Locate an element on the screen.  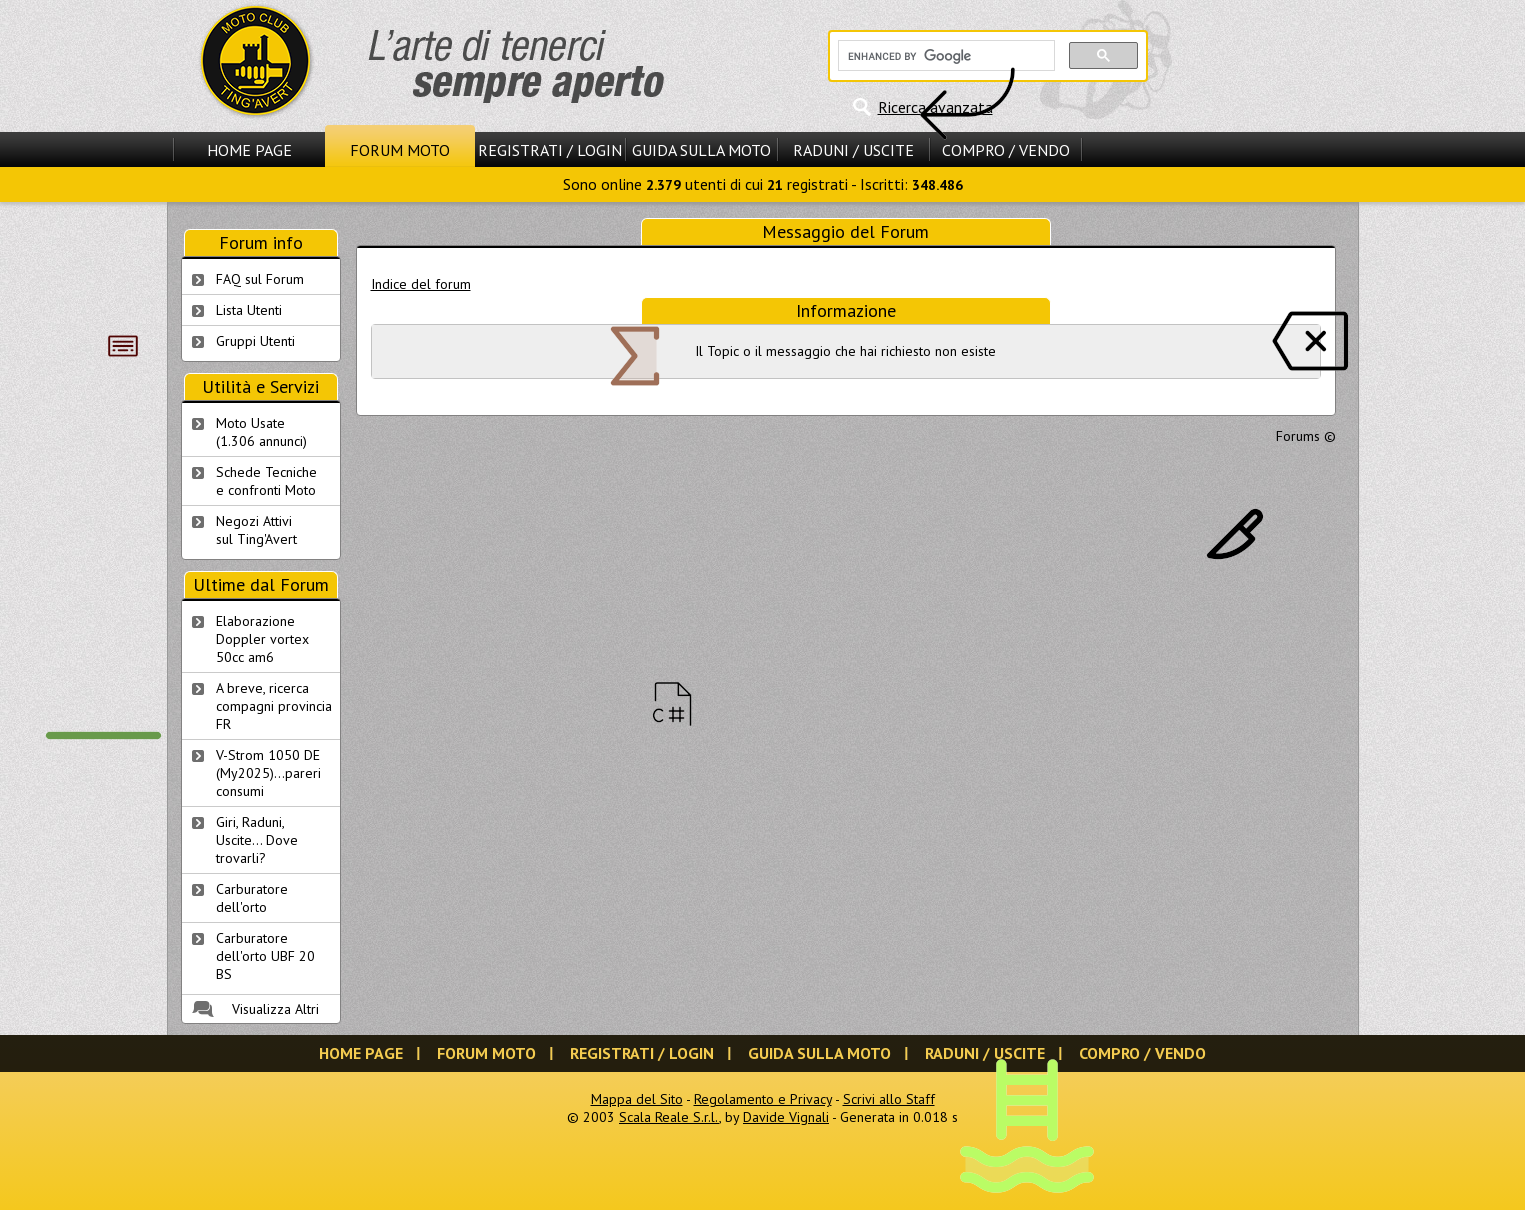
delete the last character entered is located at coordinates (1313, 341).